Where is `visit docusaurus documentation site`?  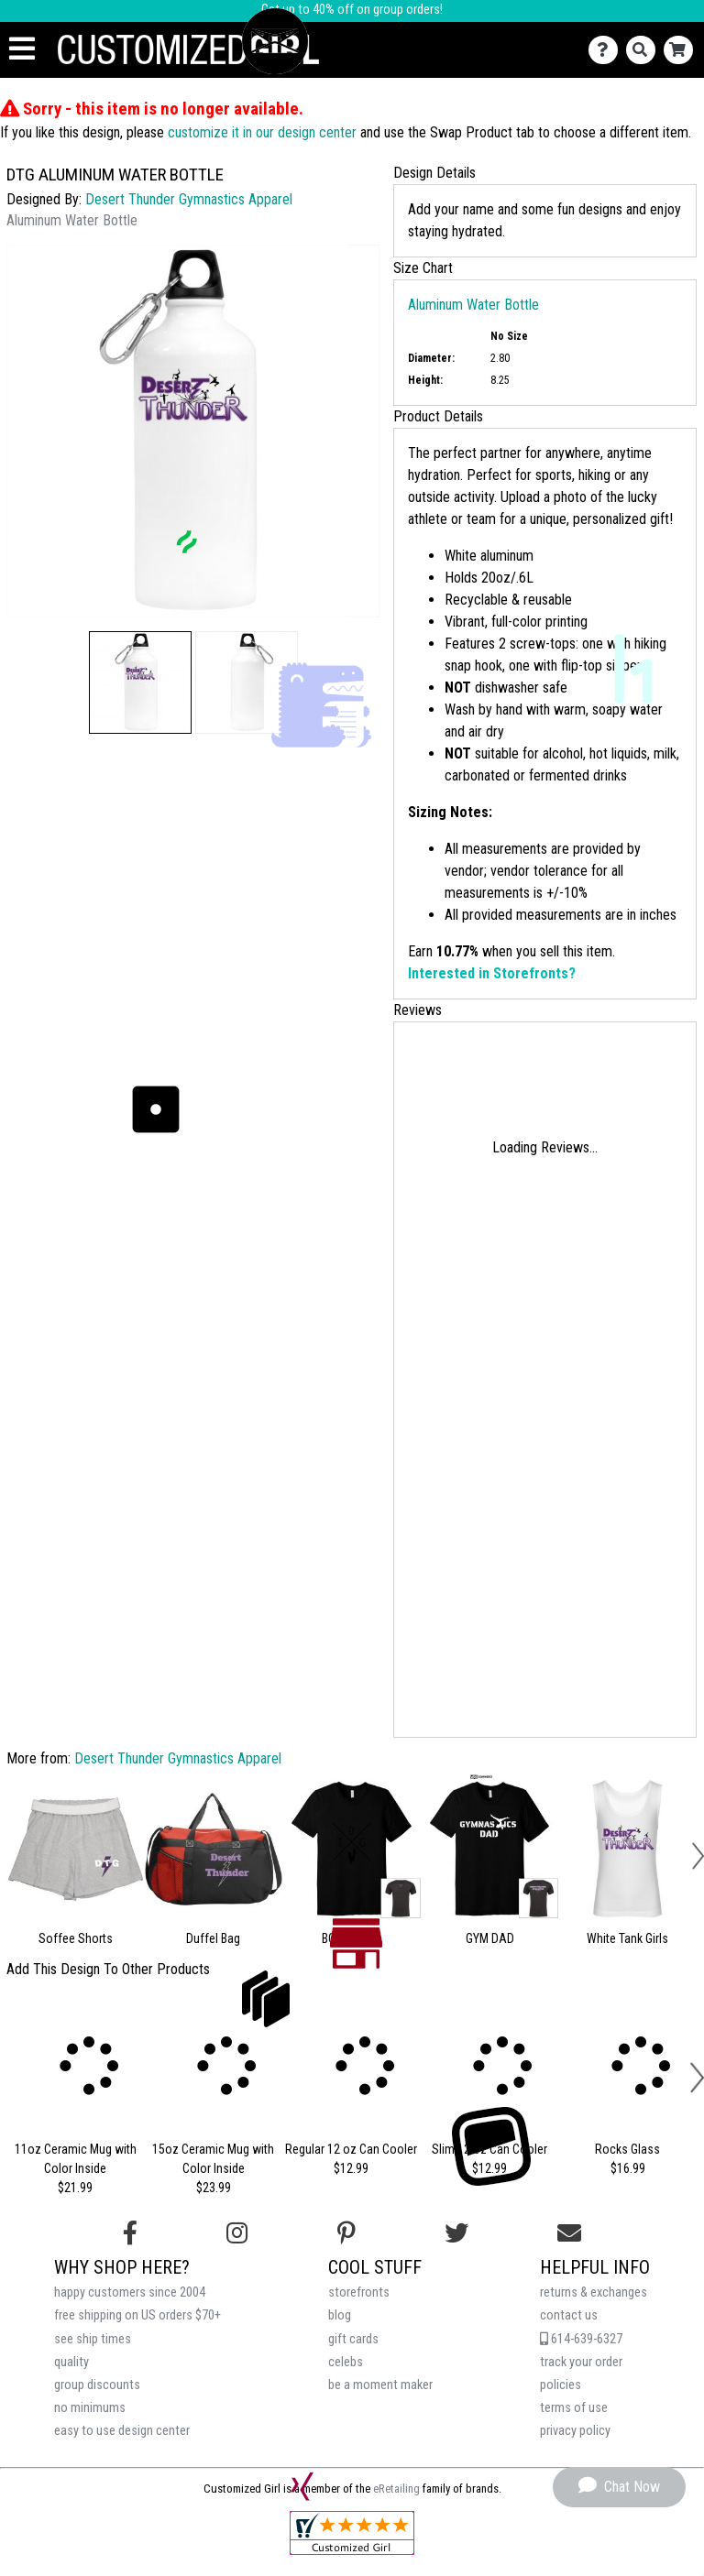 visit docusaurus documentation site is located at coordinates (321, 704).